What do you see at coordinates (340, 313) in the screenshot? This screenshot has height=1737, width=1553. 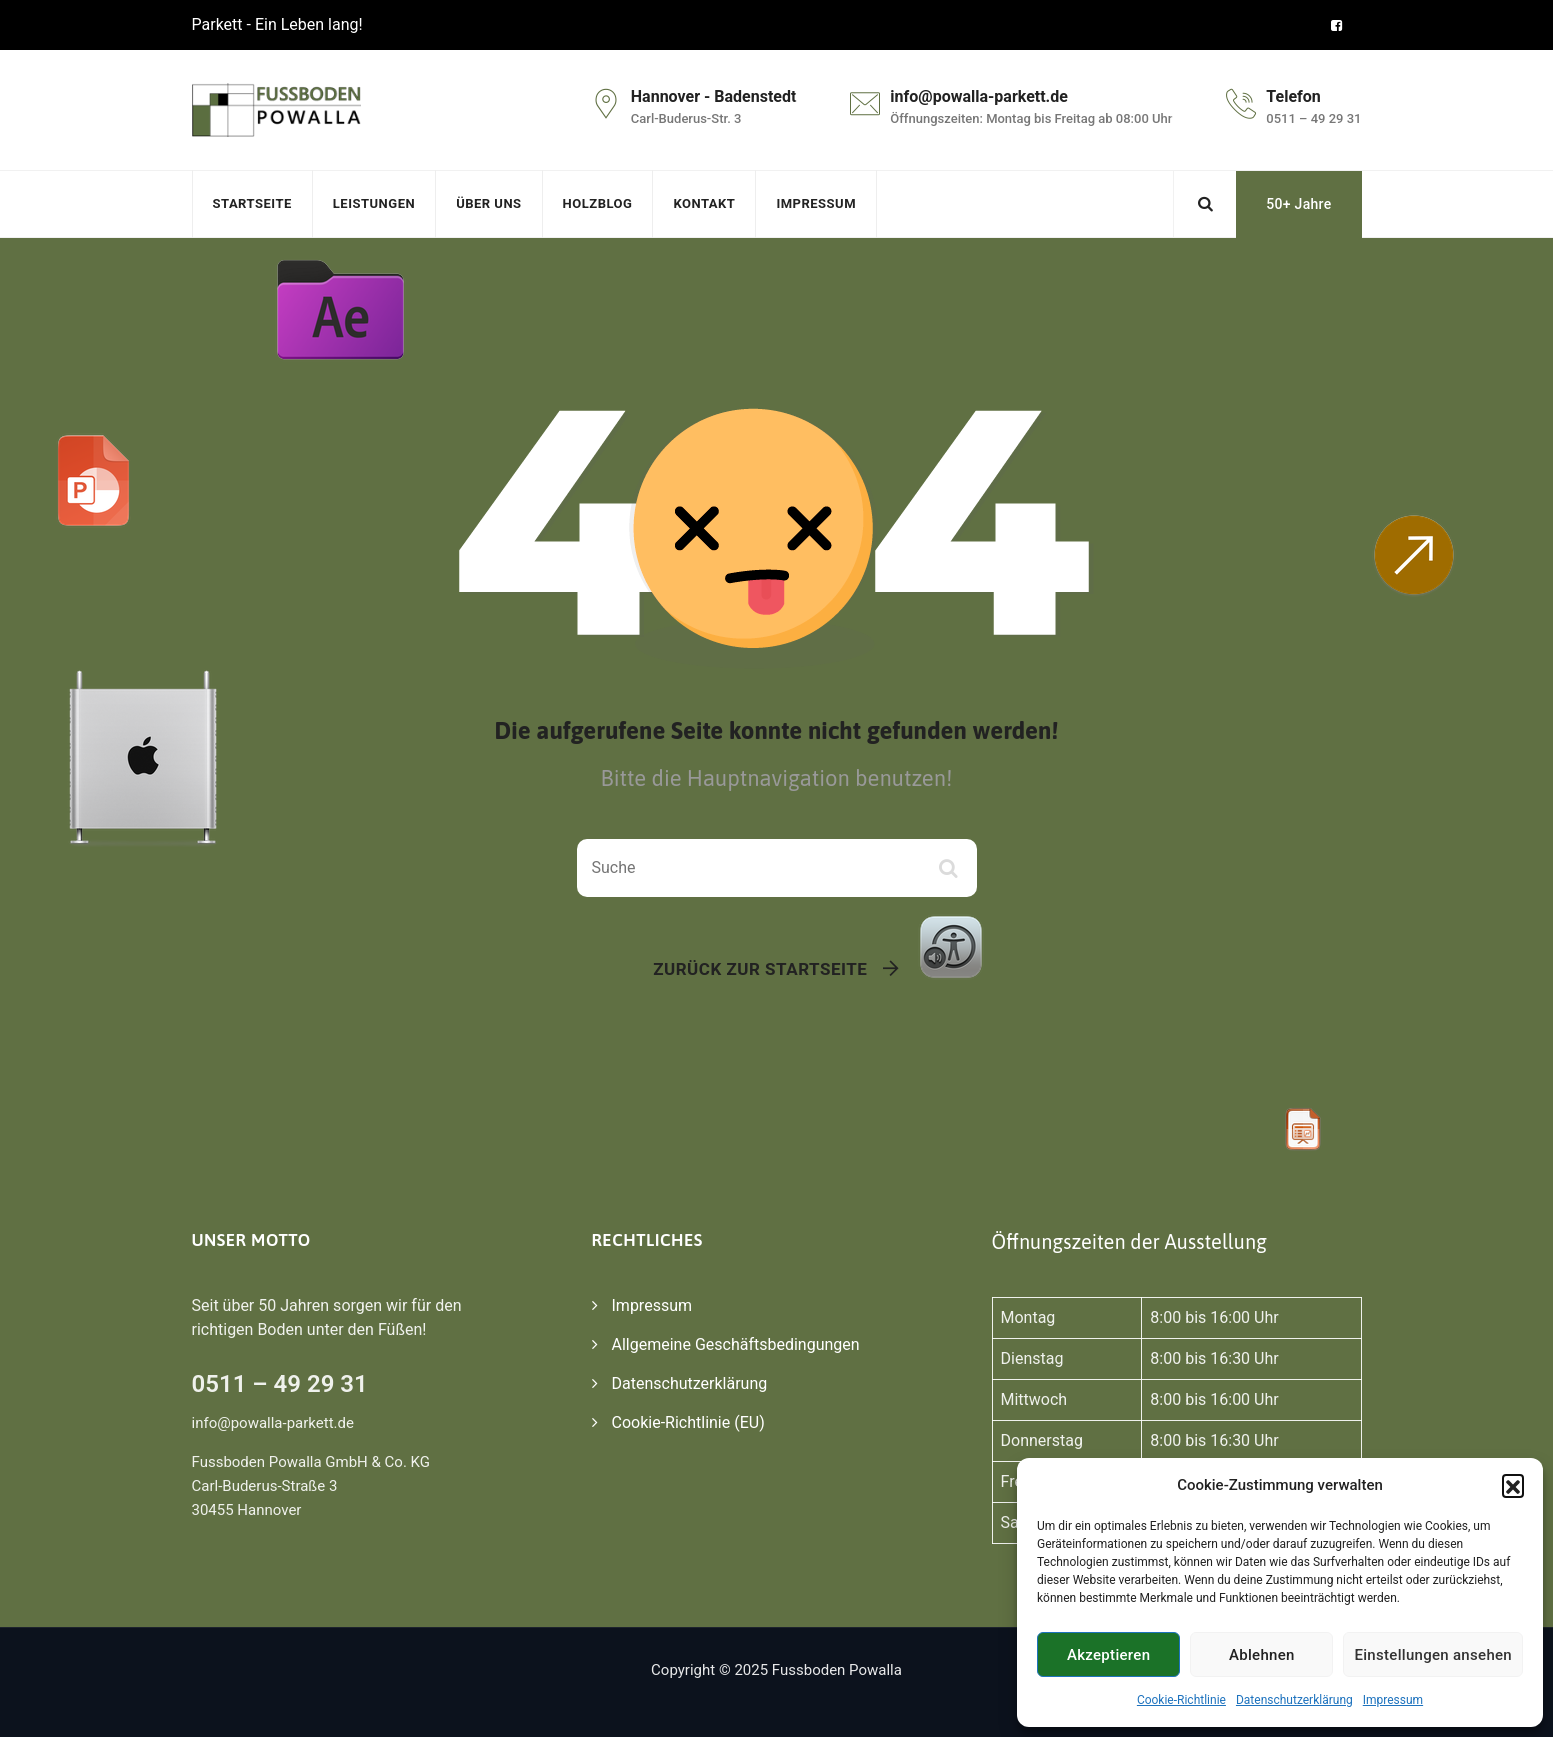 I see `folder containing Adobe After Effects project files` at bounding box center [340, 313].